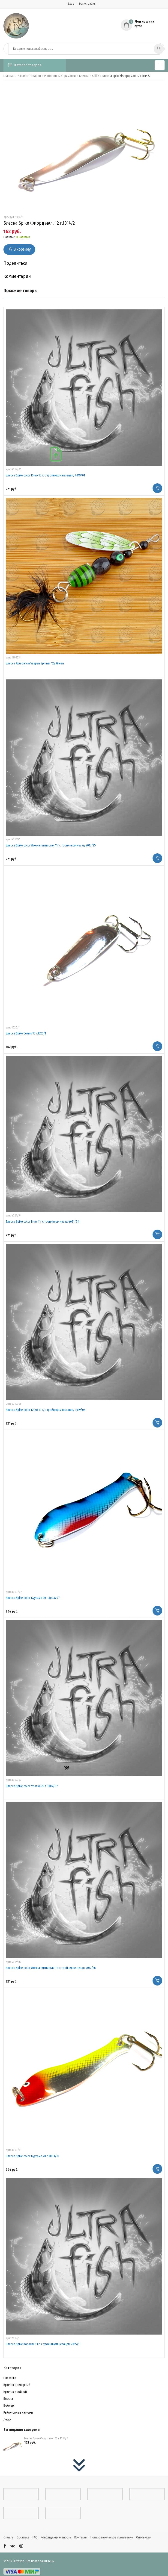 The image size is (168, 2576). I want to click on scroll down or view more content, so click(79, 2465).